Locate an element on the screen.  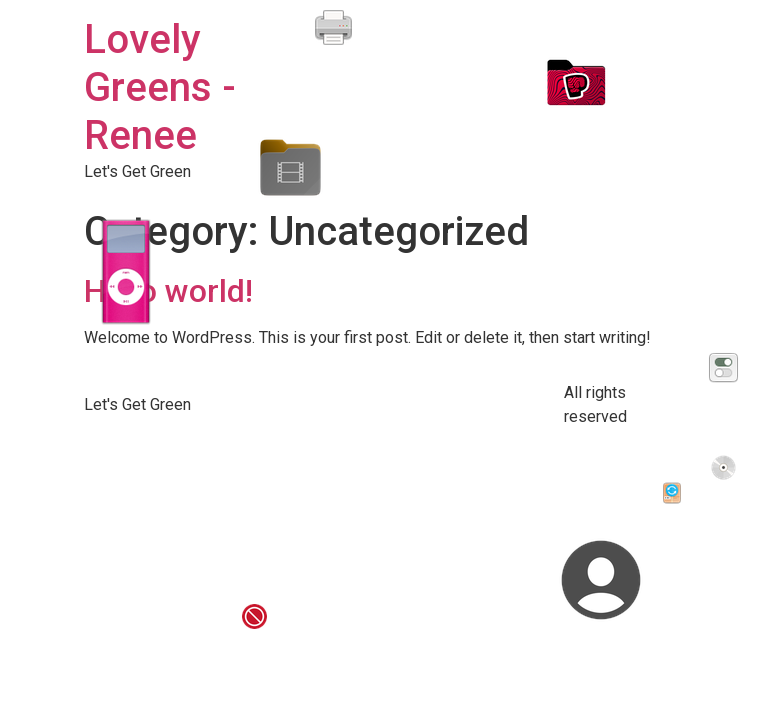
iPod nano device in pink is located at coordinates (126, 272).